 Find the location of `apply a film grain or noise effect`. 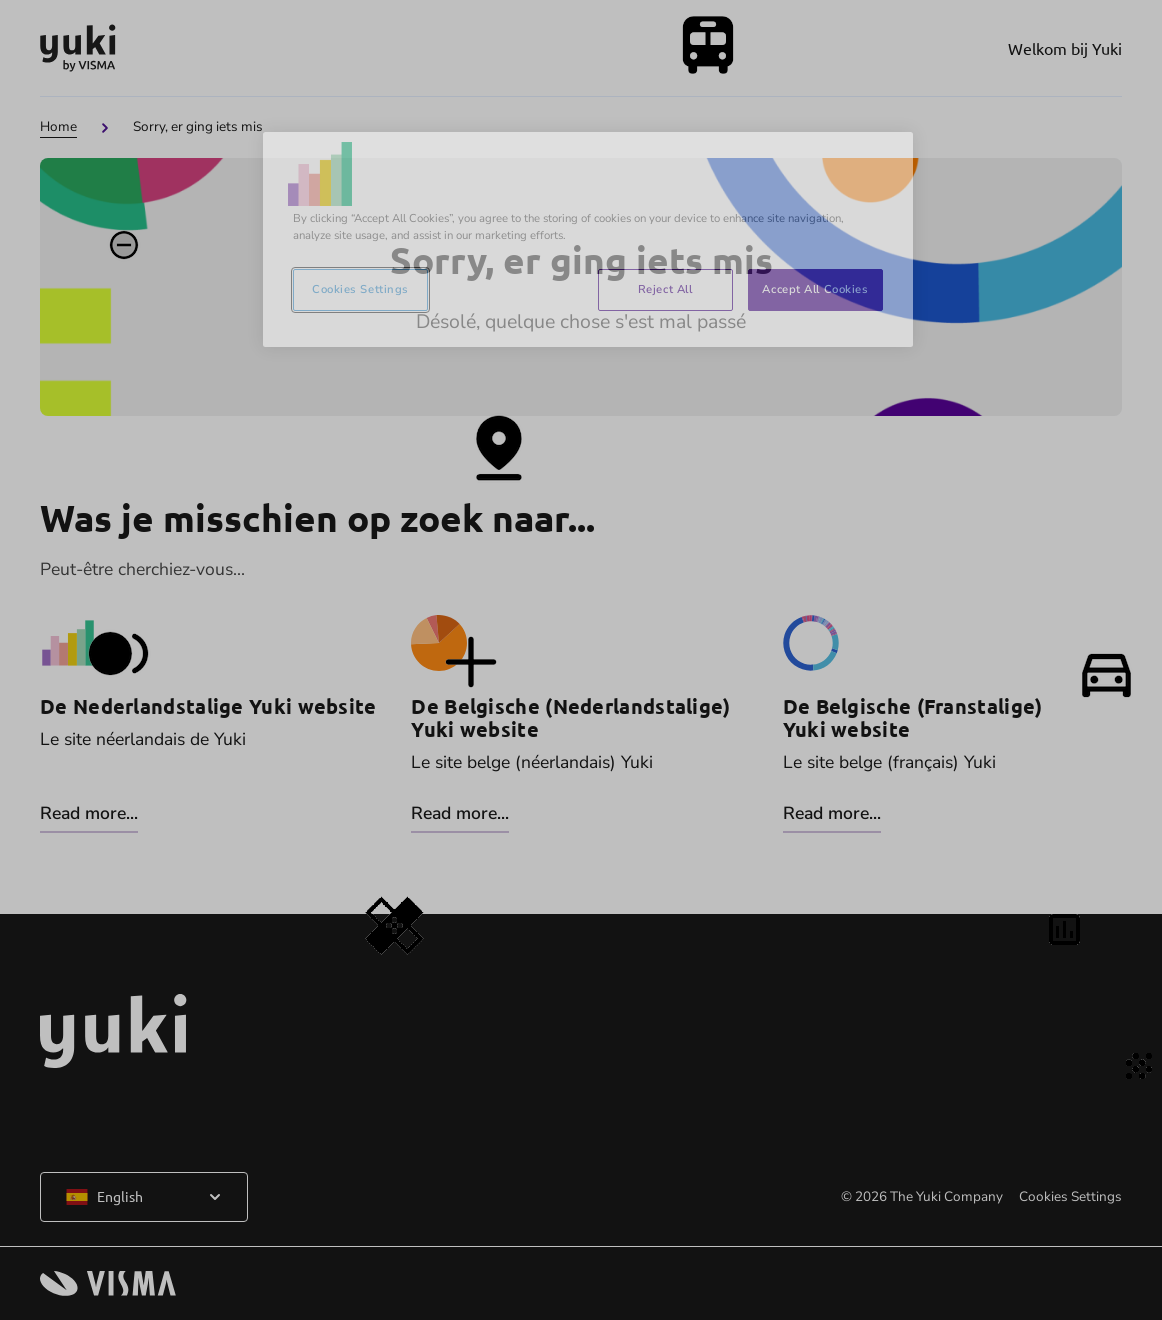

apply a film grain or noise effect is located at coordinates (1139, 1066).